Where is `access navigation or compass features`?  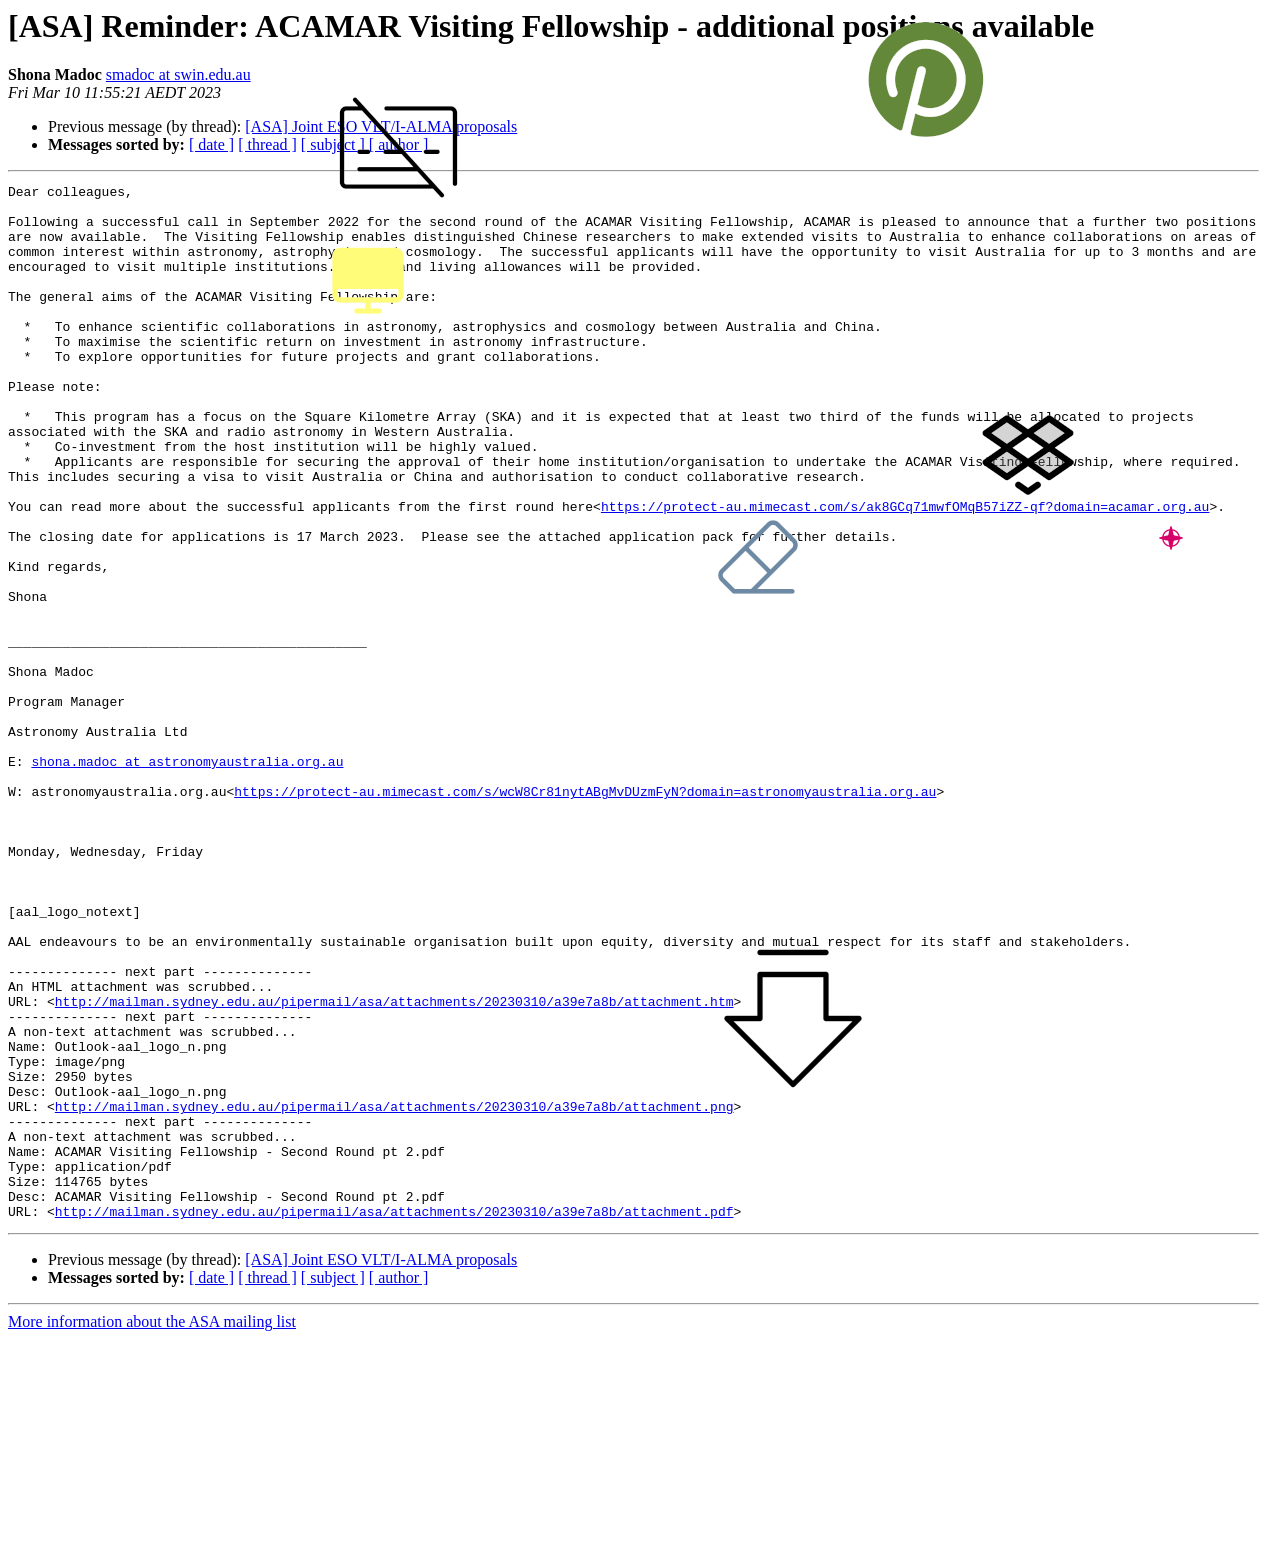 access navigation or compass features is located at coordinates (1171, 538).